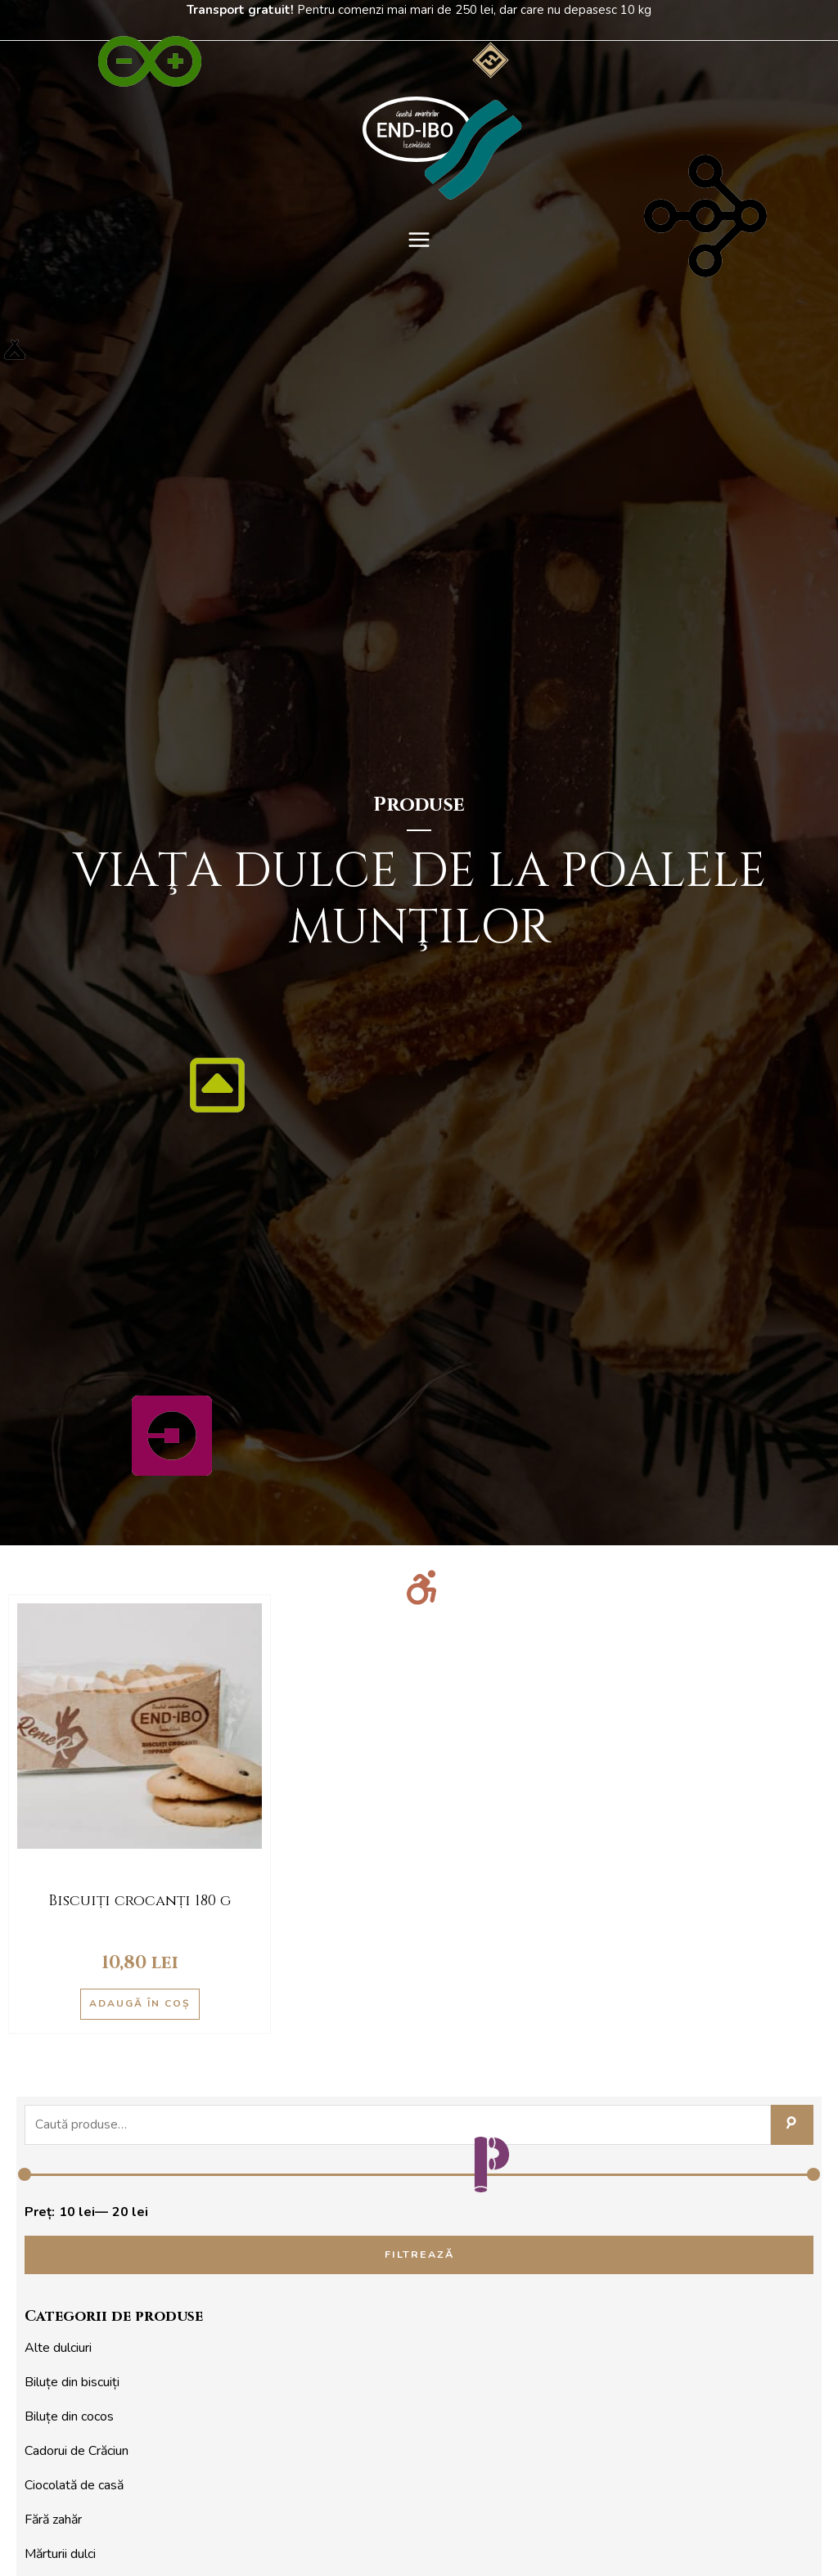  Describe the element at coordinates (150, 61) in the screenshot. I see `Arduino brand logo` at that location.